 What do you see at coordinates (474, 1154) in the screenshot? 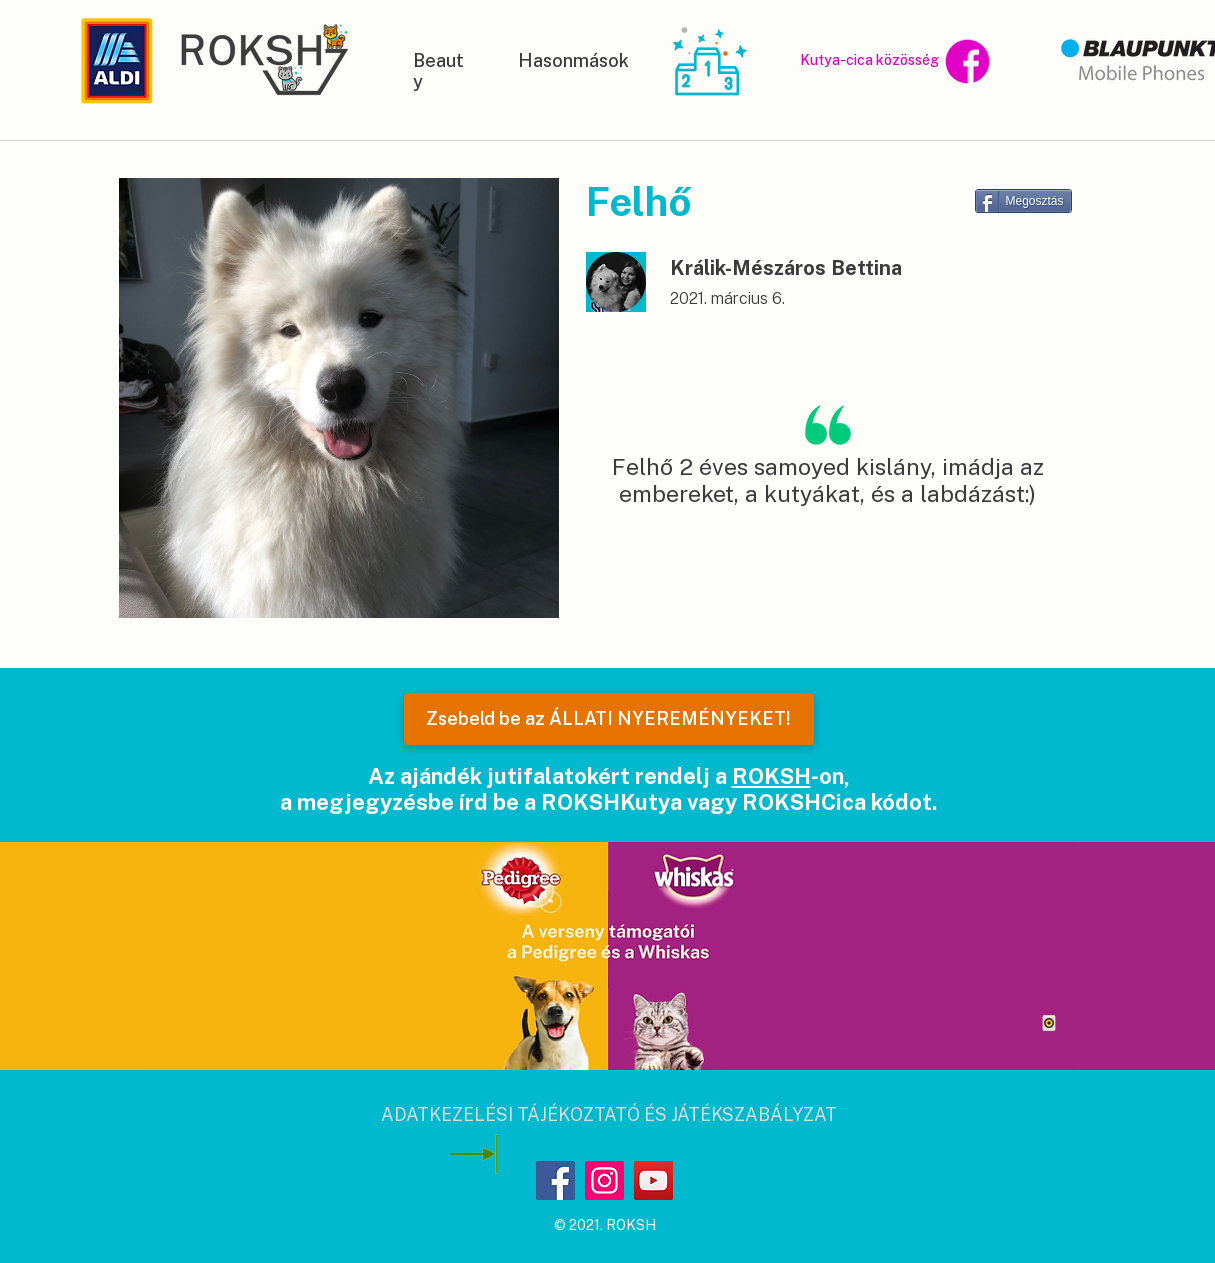
I see `jump to the last item in a list` at bounding box center [474, 1154].